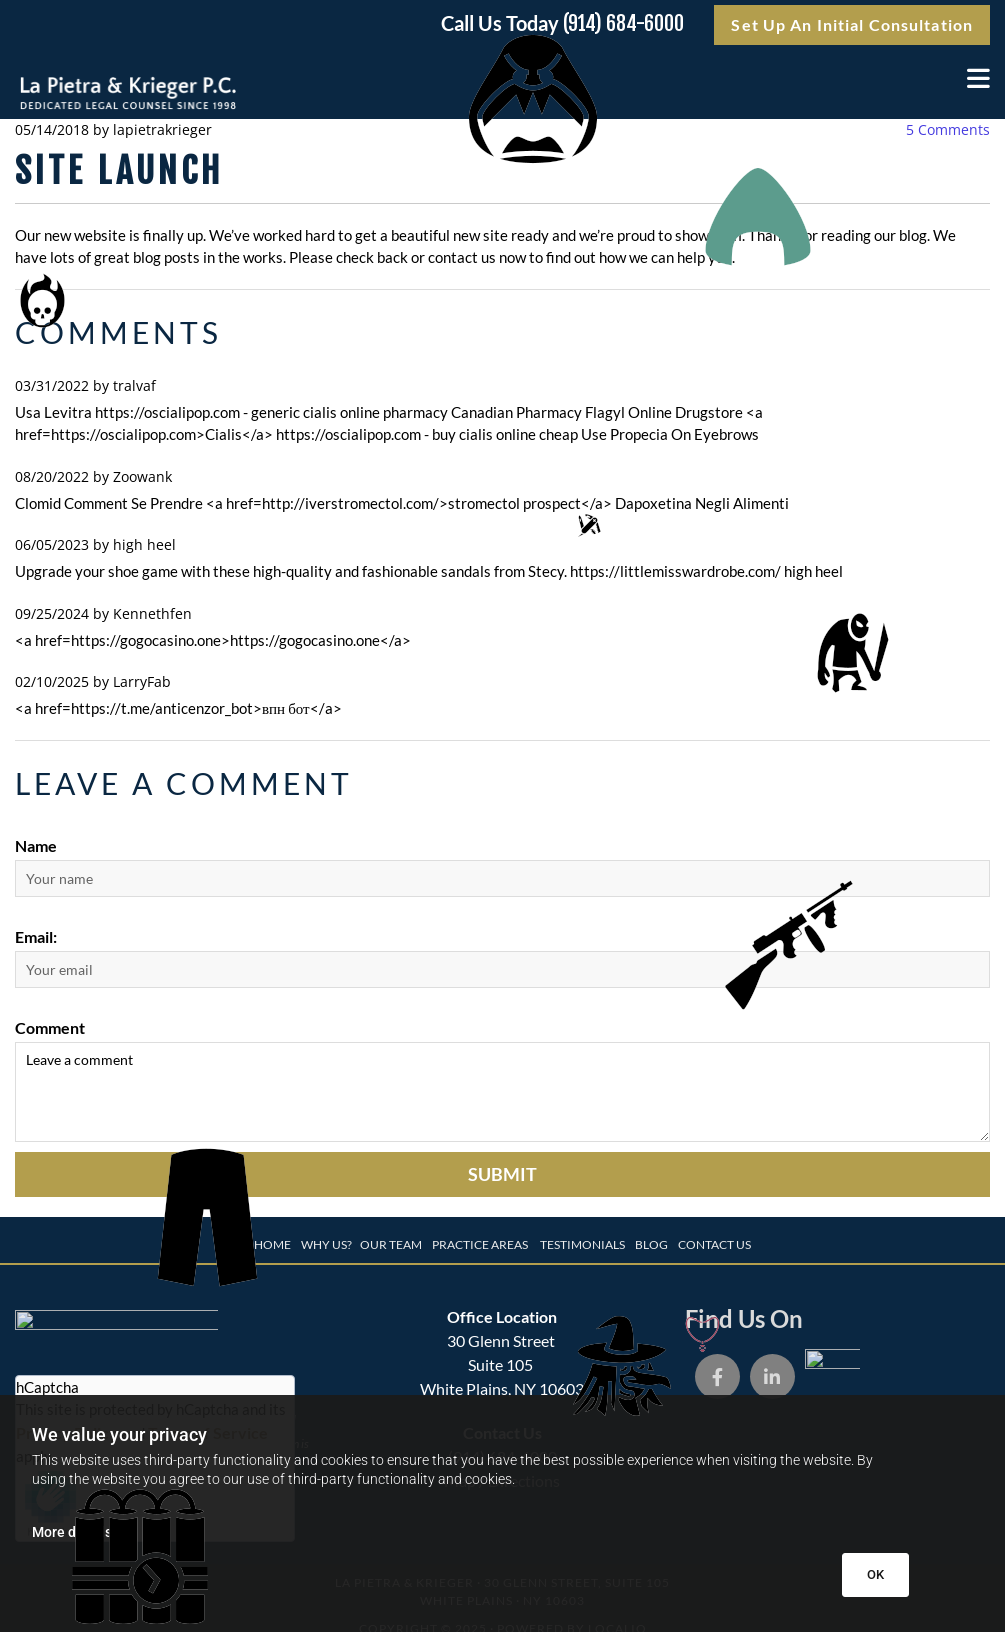  Describe the element at coordinates (789, 945) in the screenshot. I see `select thompson submachine gun weapon` at that location.